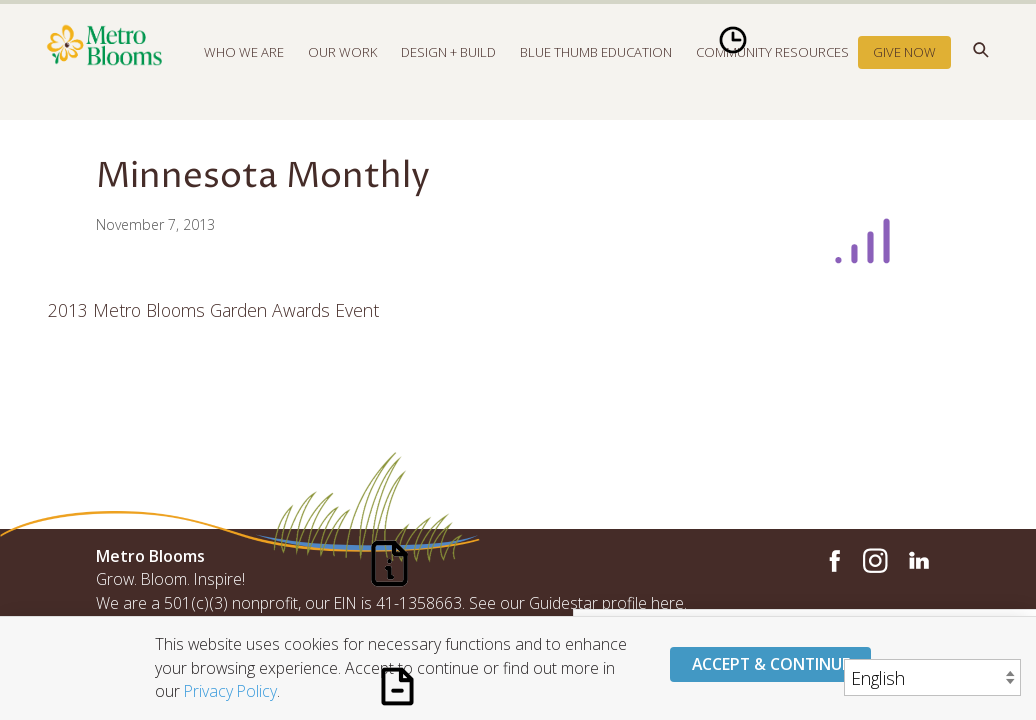  What do you see at coordinates (397, 686) in the screenshot?
I see `remove a file from your collection` at bounding box center [397, 686].